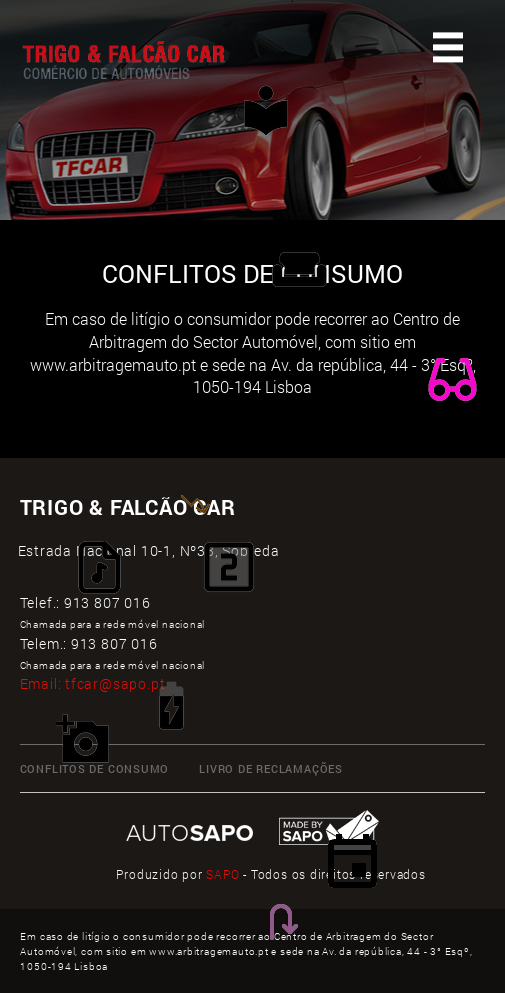  Describe the element at coordinates (171, 705) in the screenshot. I see `battery charging at 90%` at that location.